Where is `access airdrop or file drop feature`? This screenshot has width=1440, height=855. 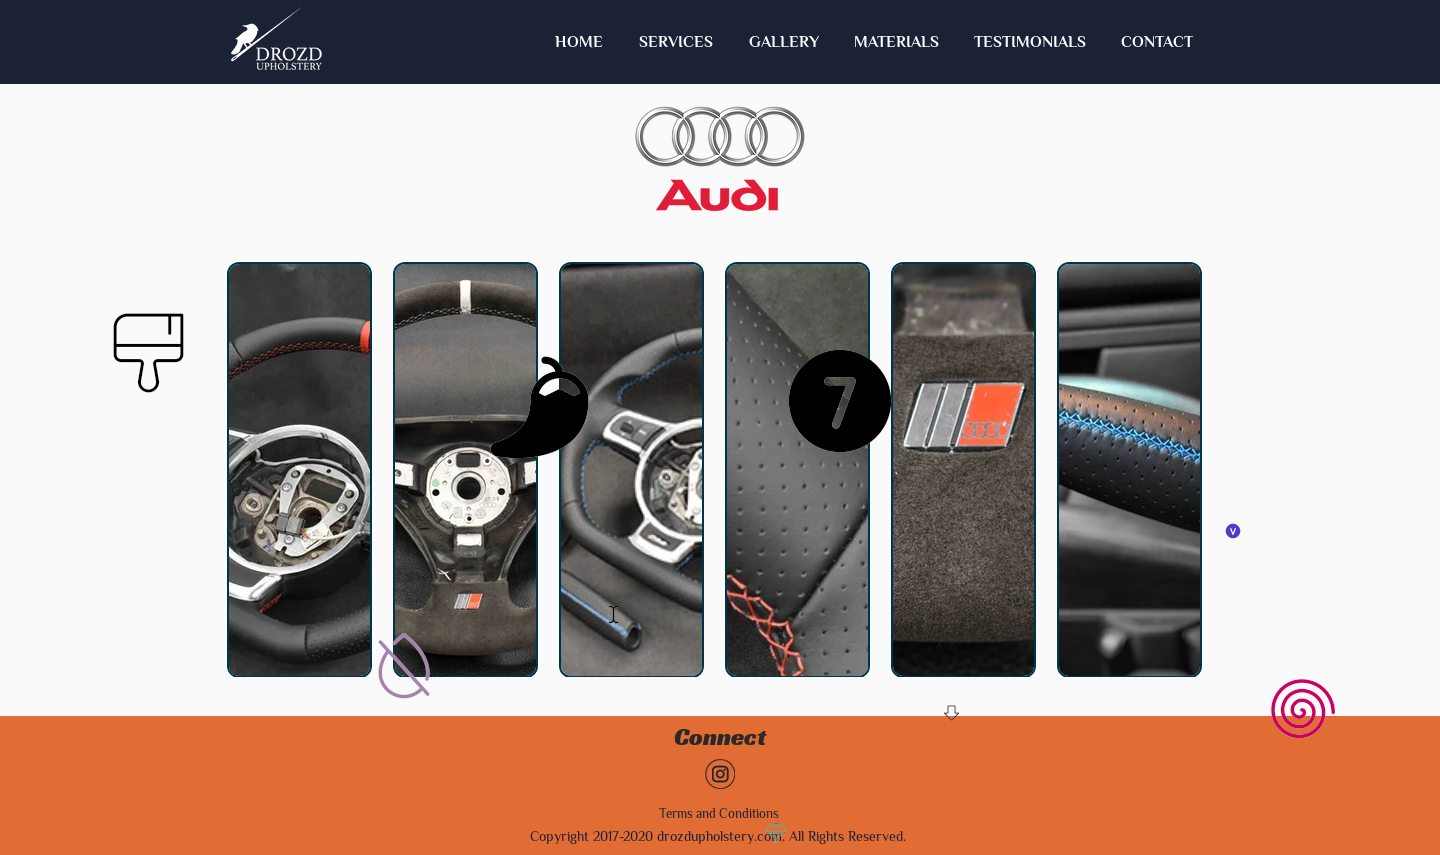 access airdrop or file drop feature is located at coordinates (776, 833).